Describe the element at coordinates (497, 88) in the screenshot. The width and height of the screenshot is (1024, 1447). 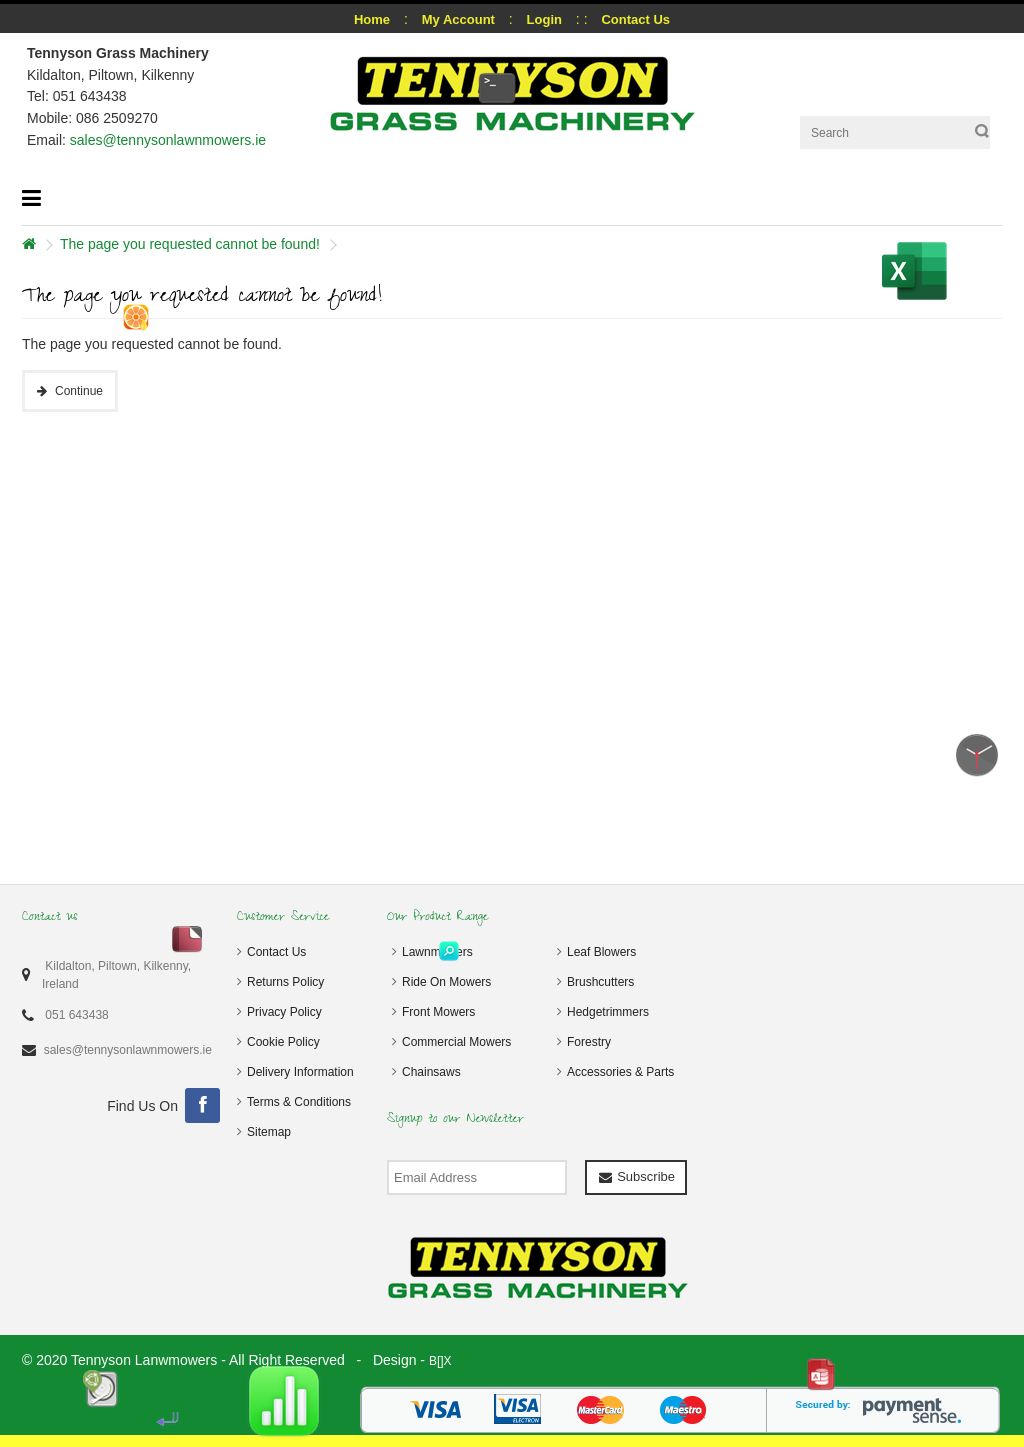
I see `open the terminal application` at that location.